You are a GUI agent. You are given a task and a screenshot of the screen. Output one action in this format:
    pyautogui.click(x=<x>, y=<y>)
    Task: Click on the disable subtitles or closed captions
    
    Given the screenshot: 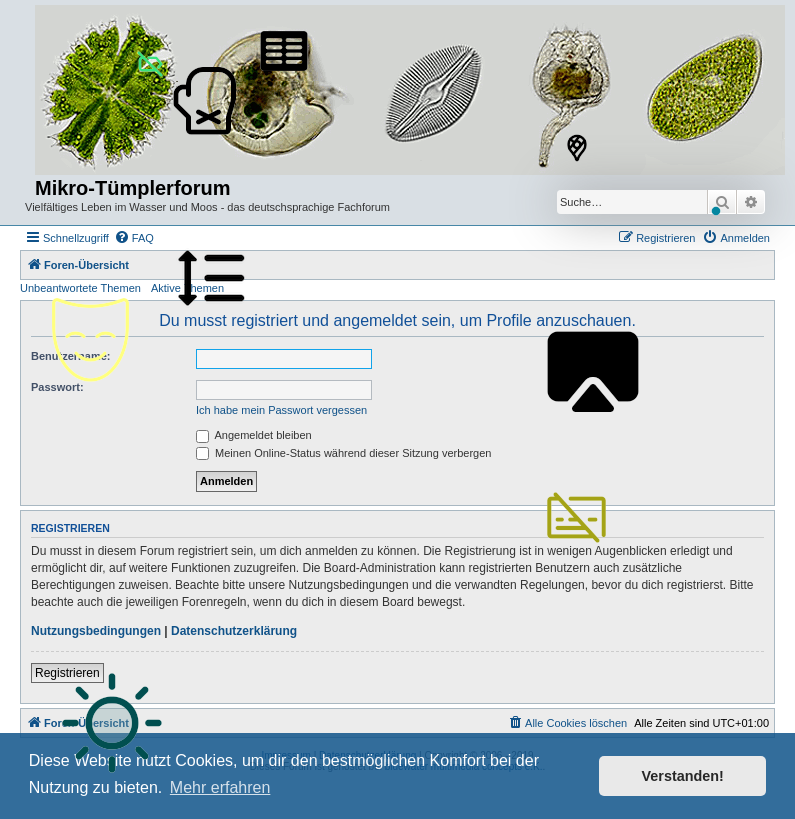 What is the action you would take?
    pyautogui.click(x=576, y=517)
    